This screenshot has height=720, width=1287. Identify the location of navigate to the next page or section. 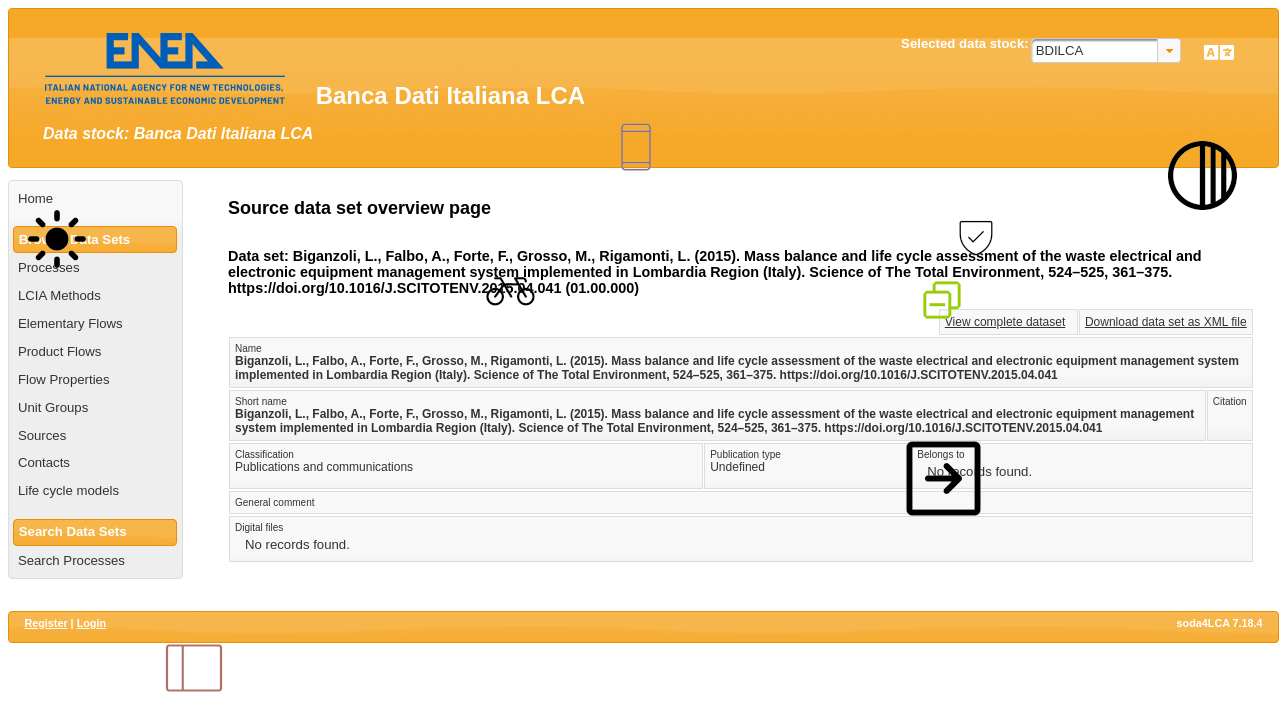
(943, 478).